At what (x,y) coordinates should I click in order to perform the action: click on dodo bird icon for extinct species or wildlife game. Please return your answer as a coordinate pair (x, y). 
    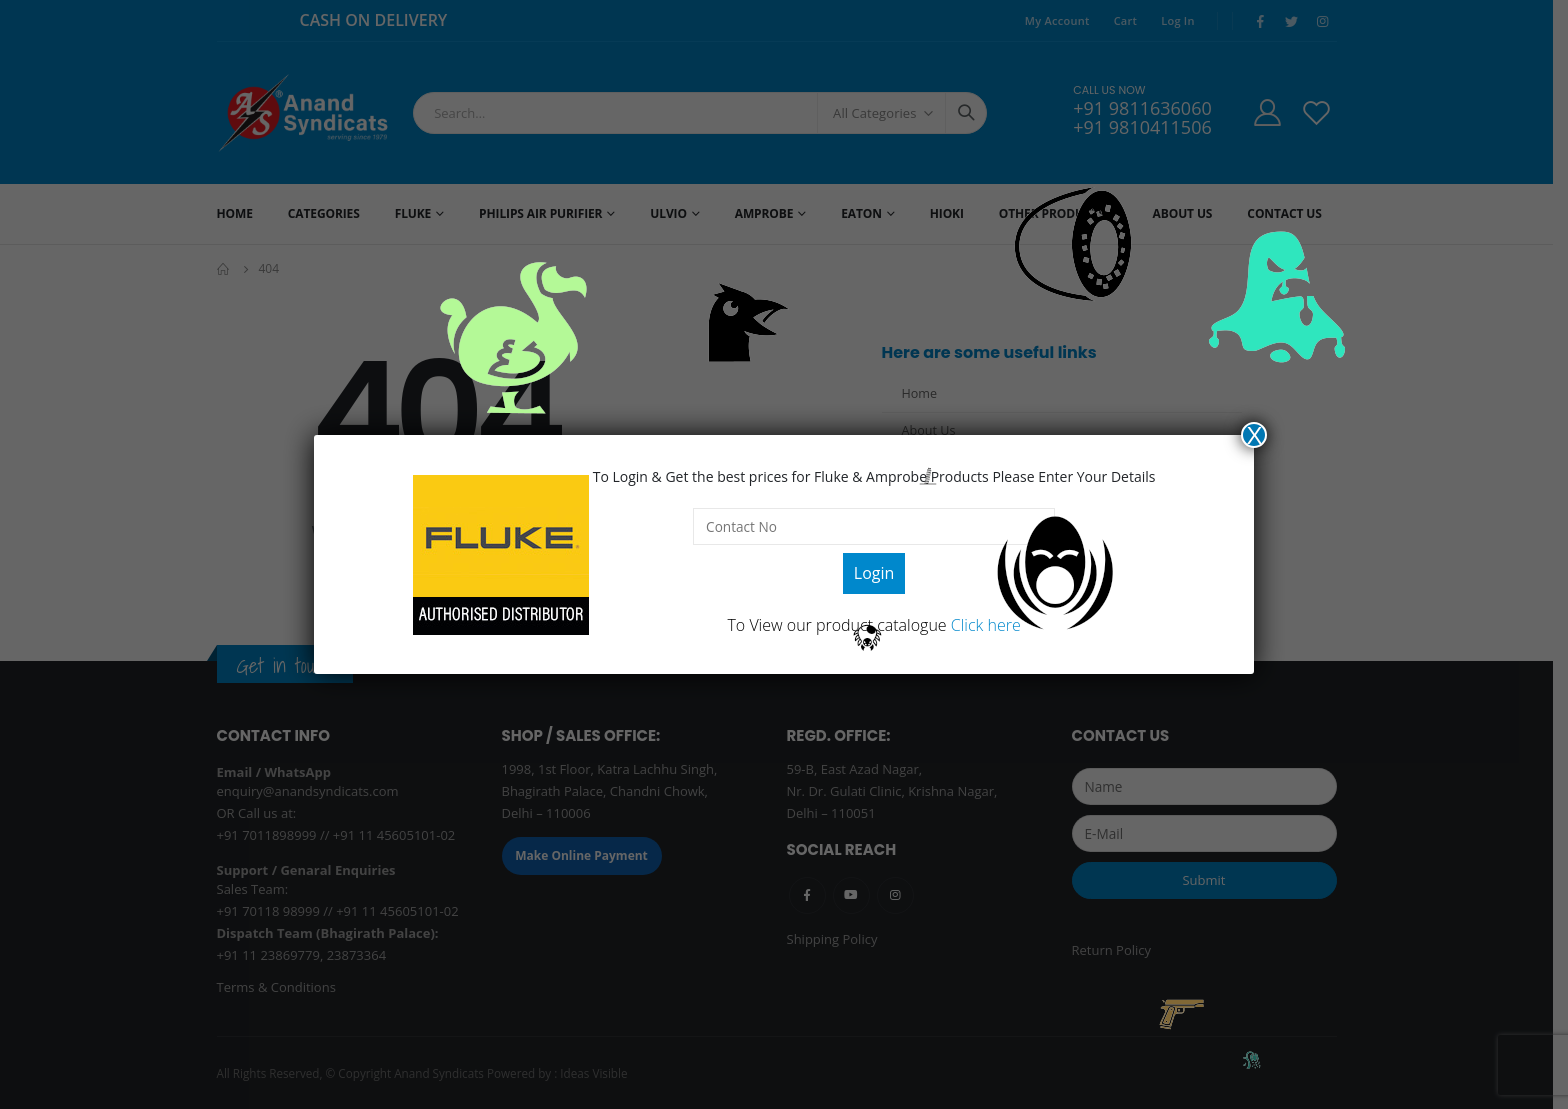
    Looking at the image, I should click on (513, 336).